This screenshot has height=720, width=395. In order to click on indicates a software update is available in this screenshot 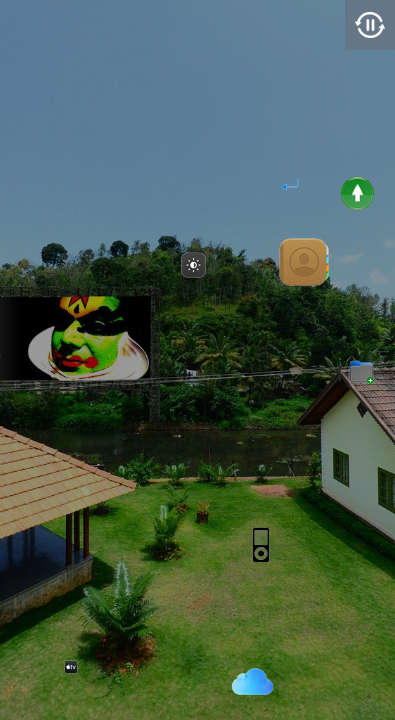, I will do `click(357, 193)`.